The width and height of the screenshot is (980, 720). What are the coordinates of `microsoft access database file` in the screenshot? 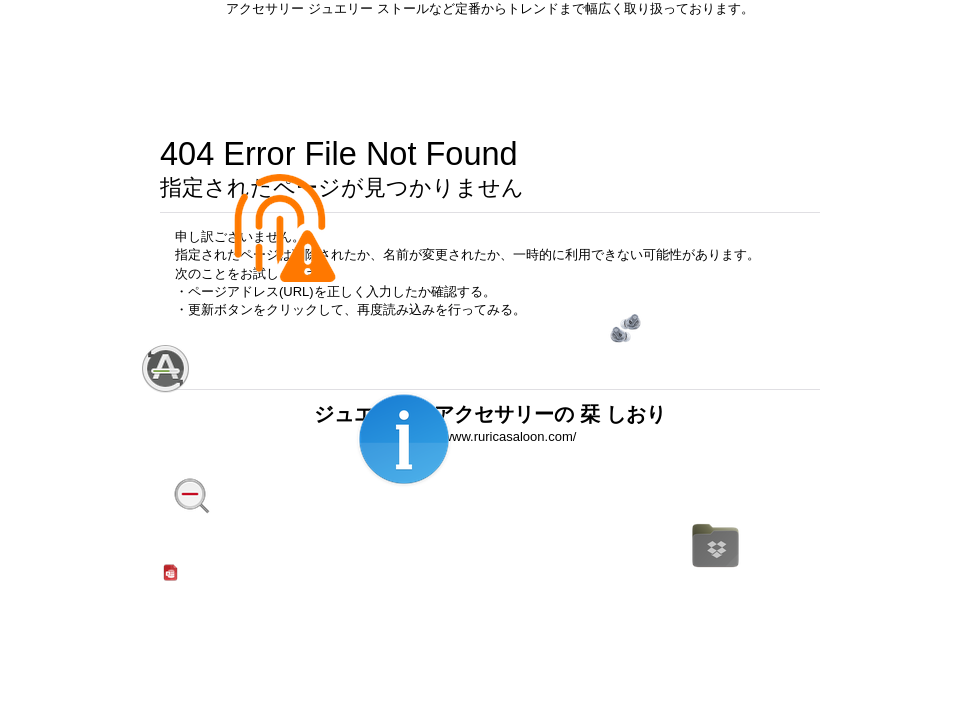 It's located at (170, 572).